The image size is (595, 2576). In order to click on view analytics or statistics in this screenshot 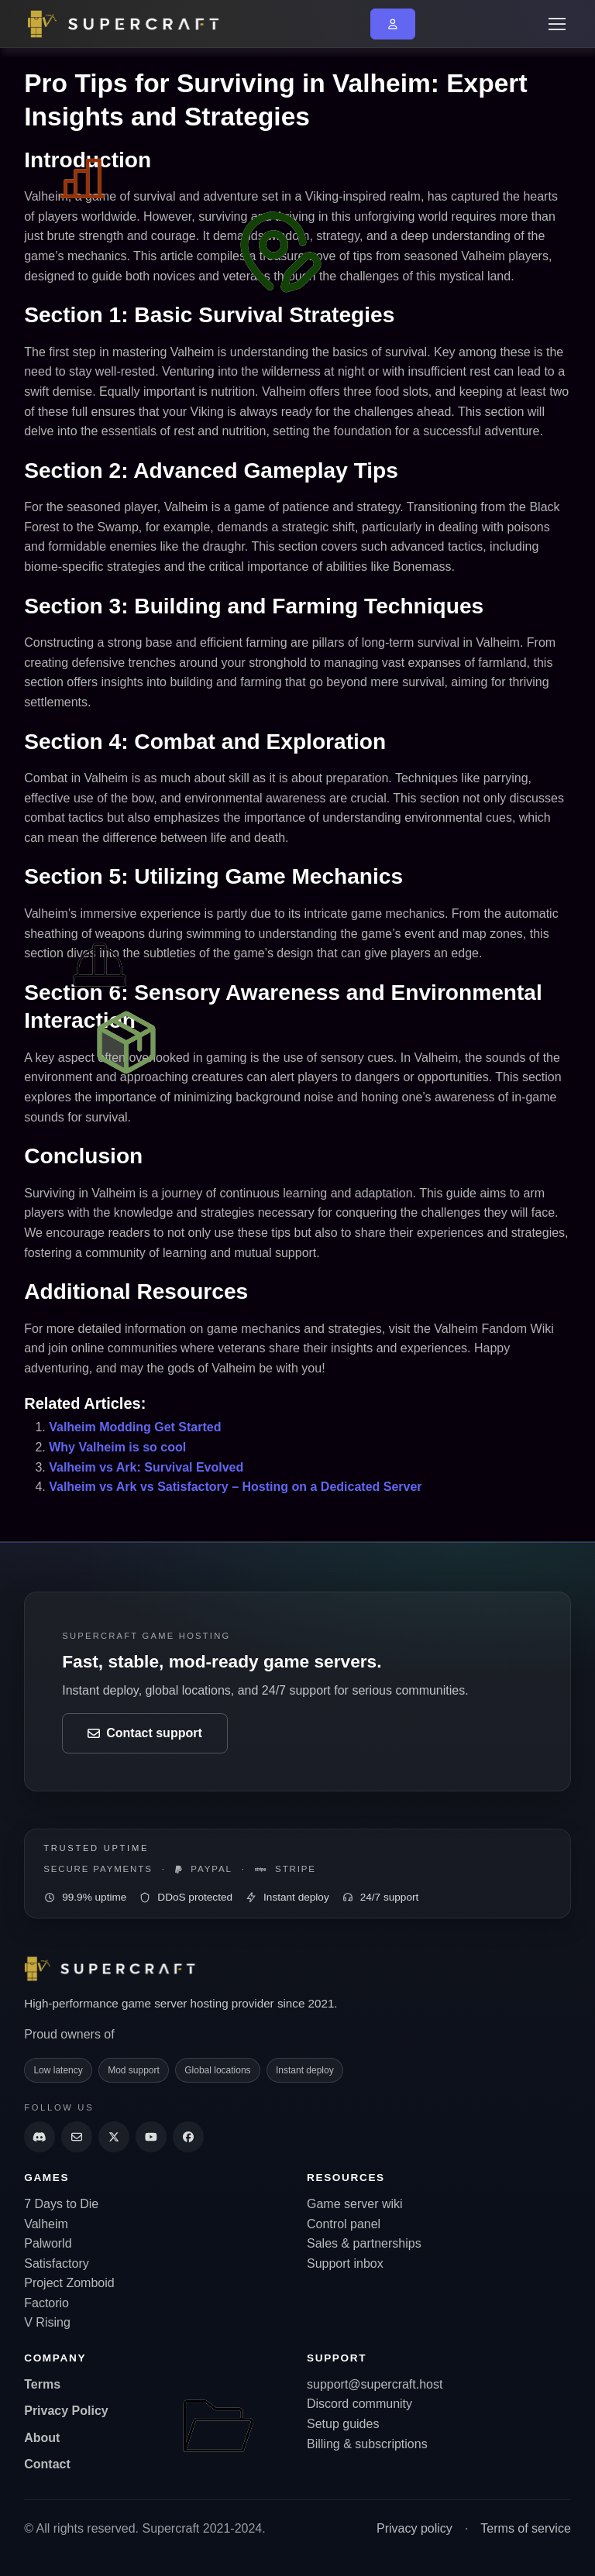, I will do `click(82, 179)`.